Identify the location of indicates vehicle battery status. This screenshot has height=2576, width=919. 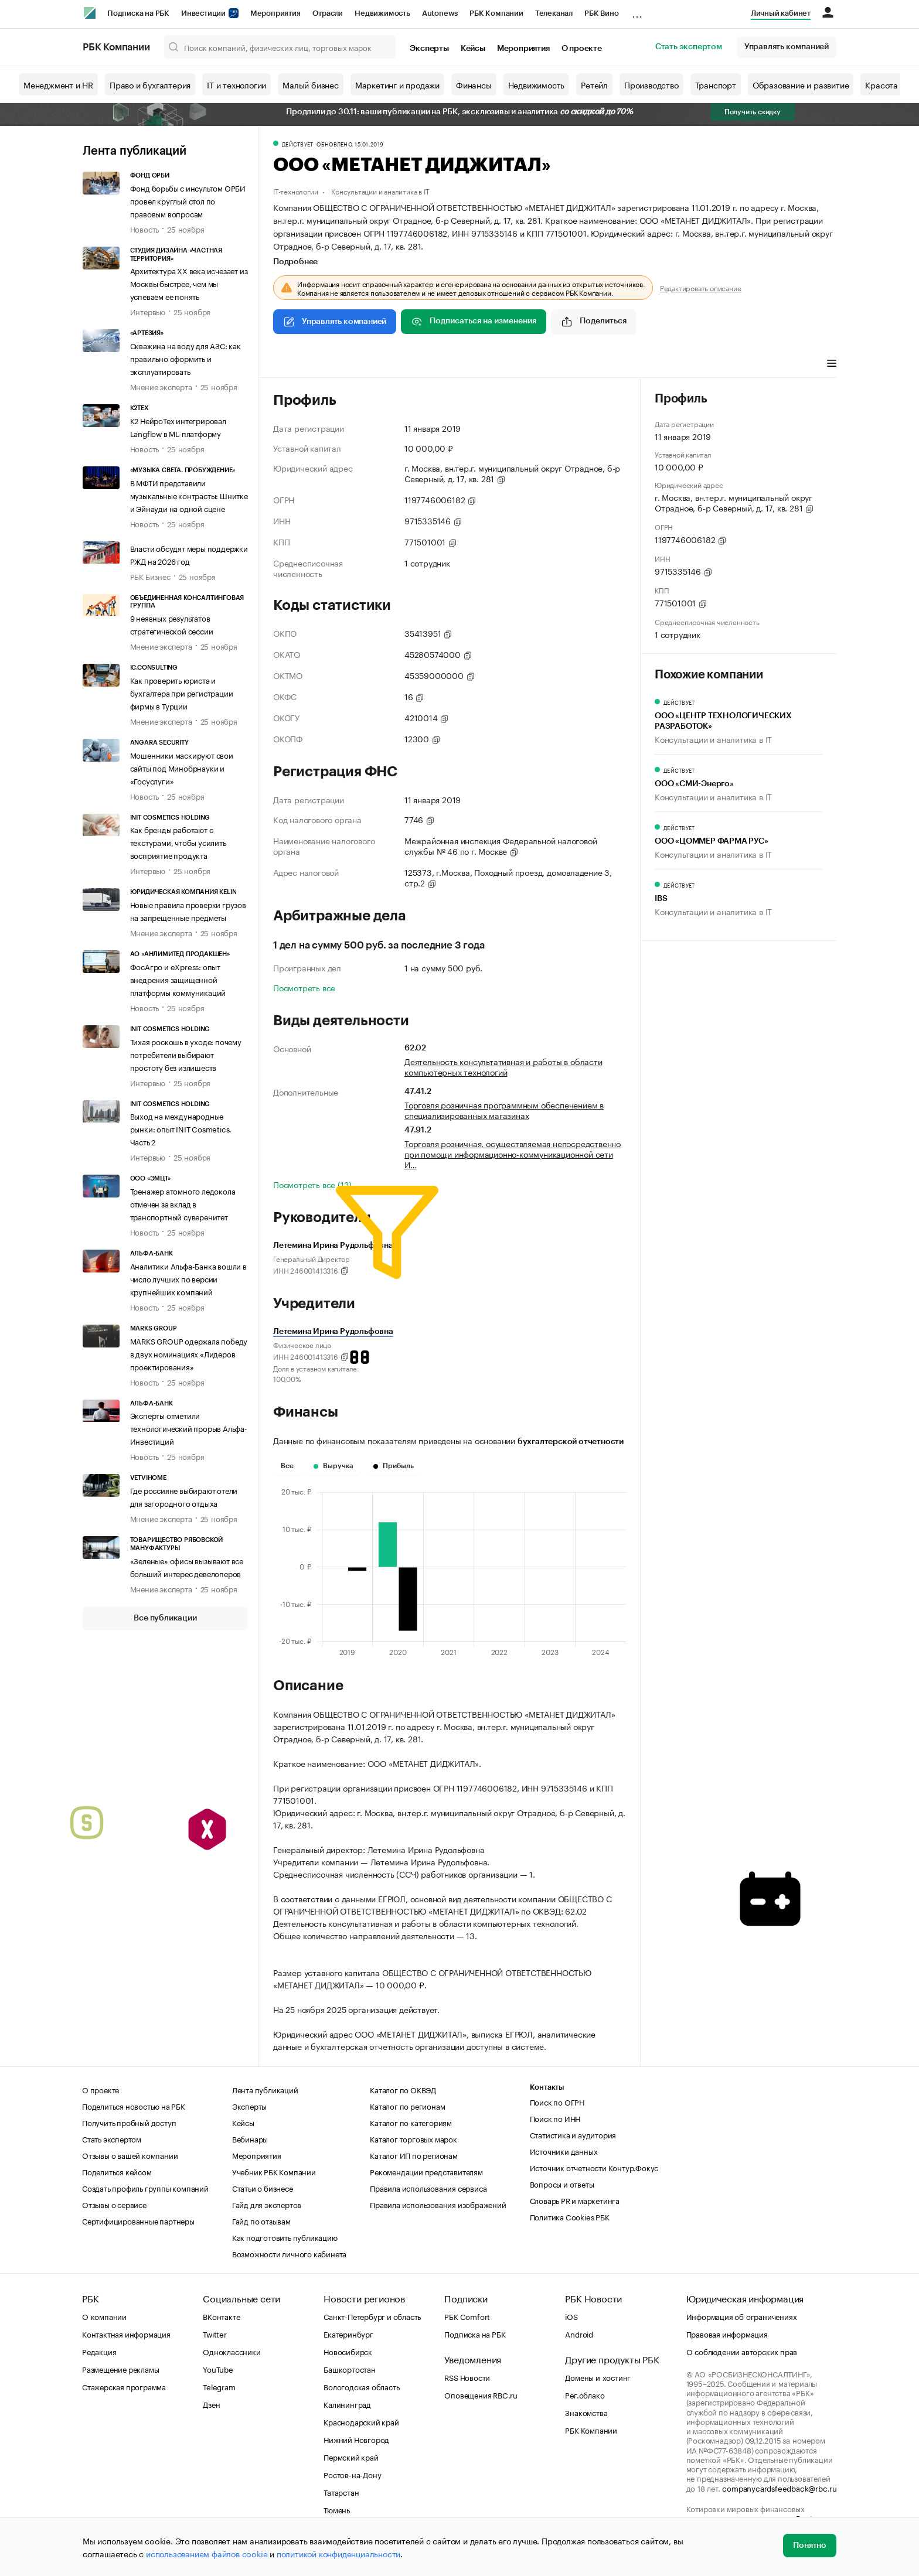
(770, 1902).